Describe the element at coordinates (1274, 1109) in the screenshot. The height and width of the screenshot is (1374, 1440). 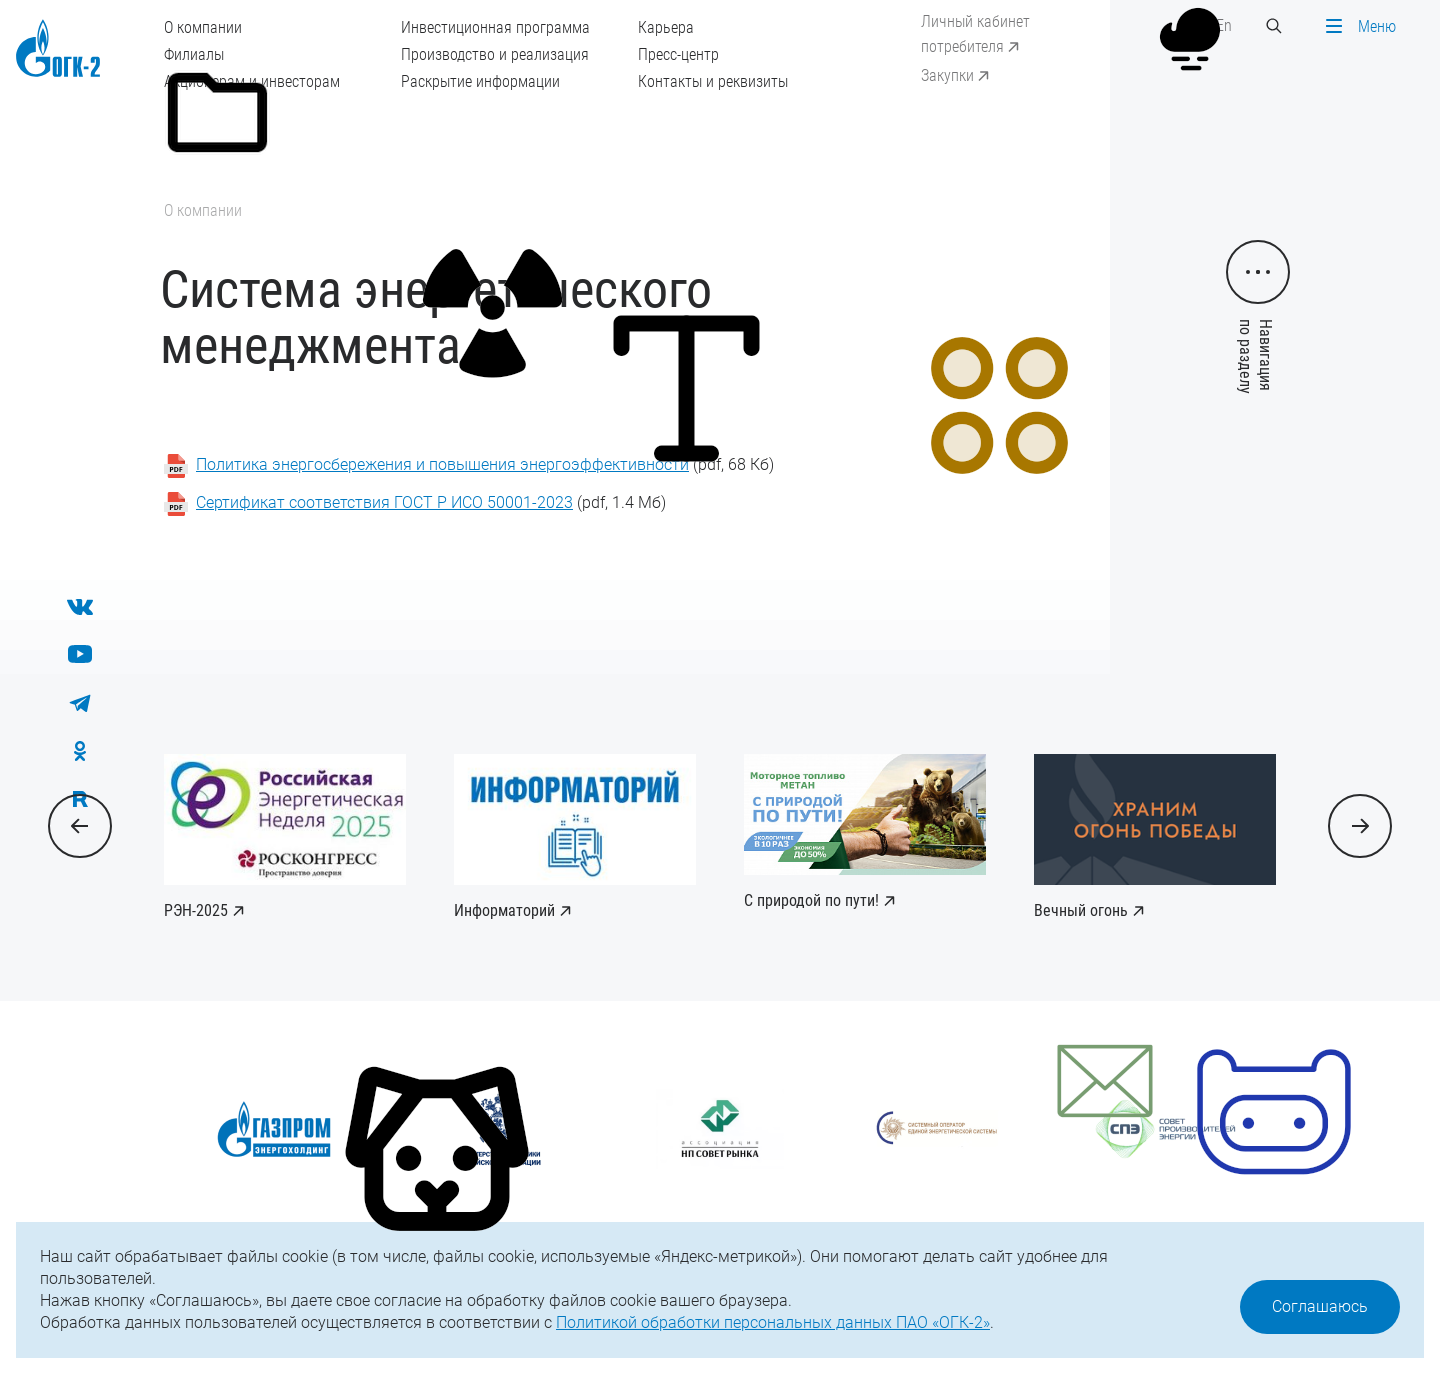
I see `finn the human character icon from adventure time` at that location.